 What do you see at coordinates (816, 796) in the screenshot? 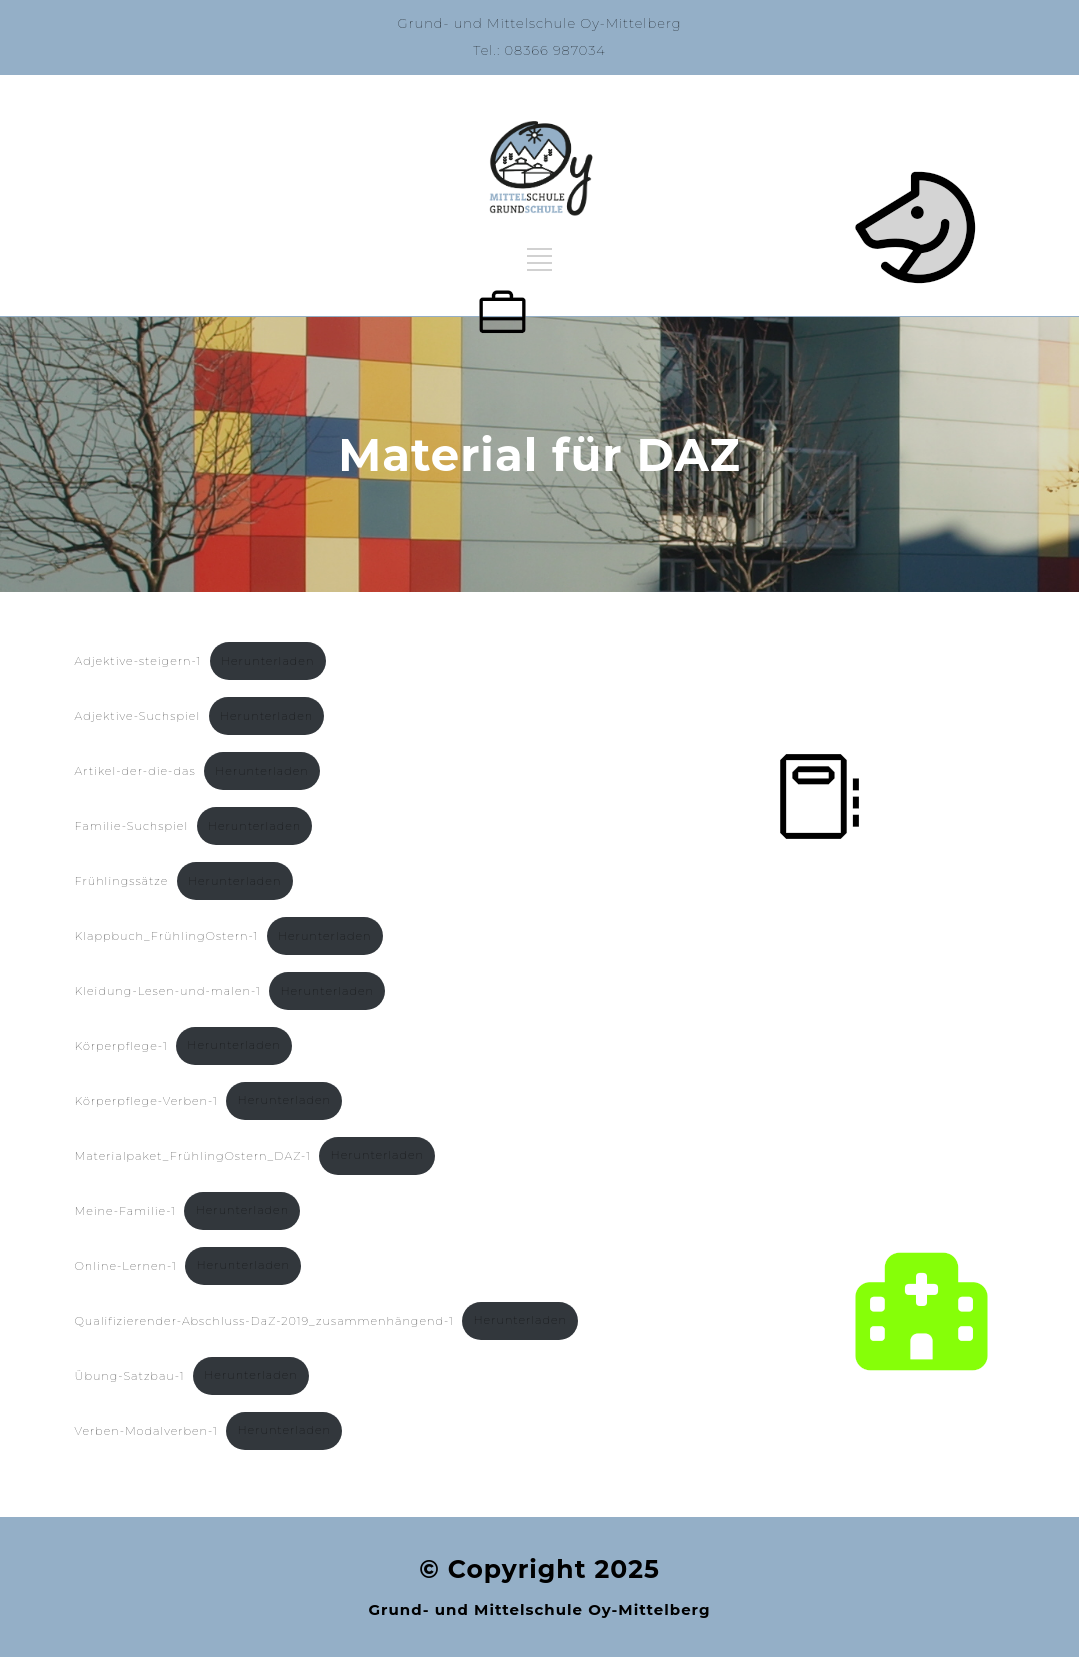
I see `open notebook or journal view` at bounding box center [816, 796].